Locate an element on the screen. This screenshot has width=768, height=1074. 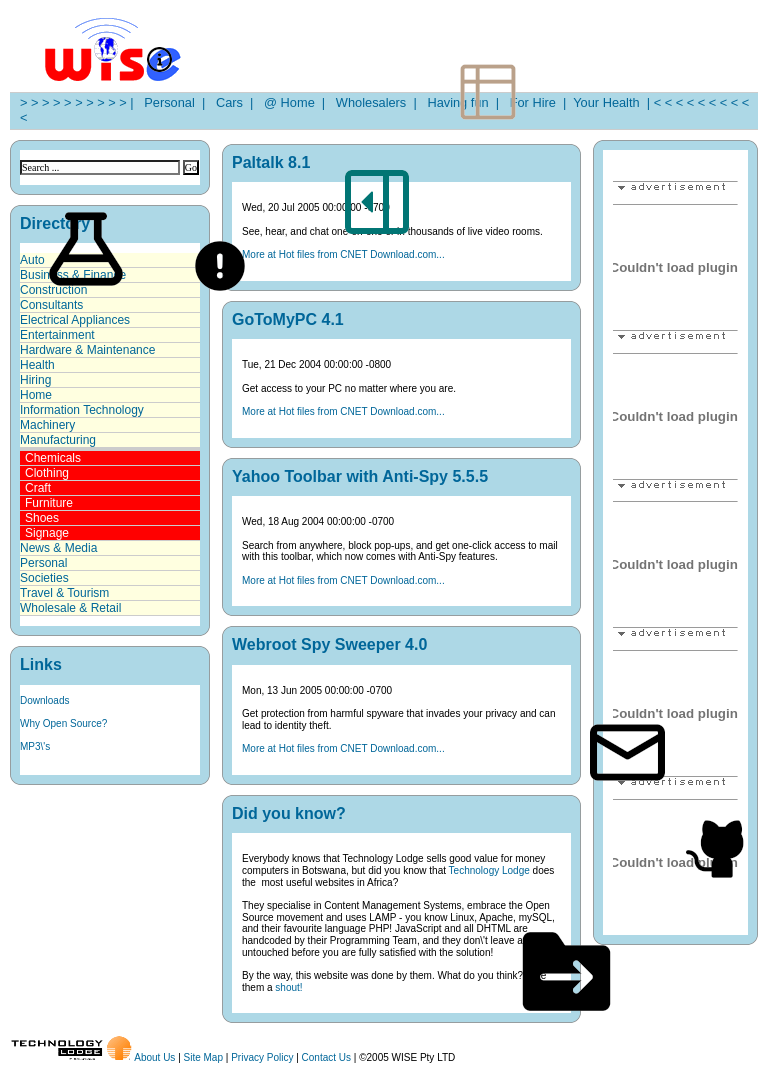
indicates a warning or alert requiring attention is located at coordinates (220, 266).